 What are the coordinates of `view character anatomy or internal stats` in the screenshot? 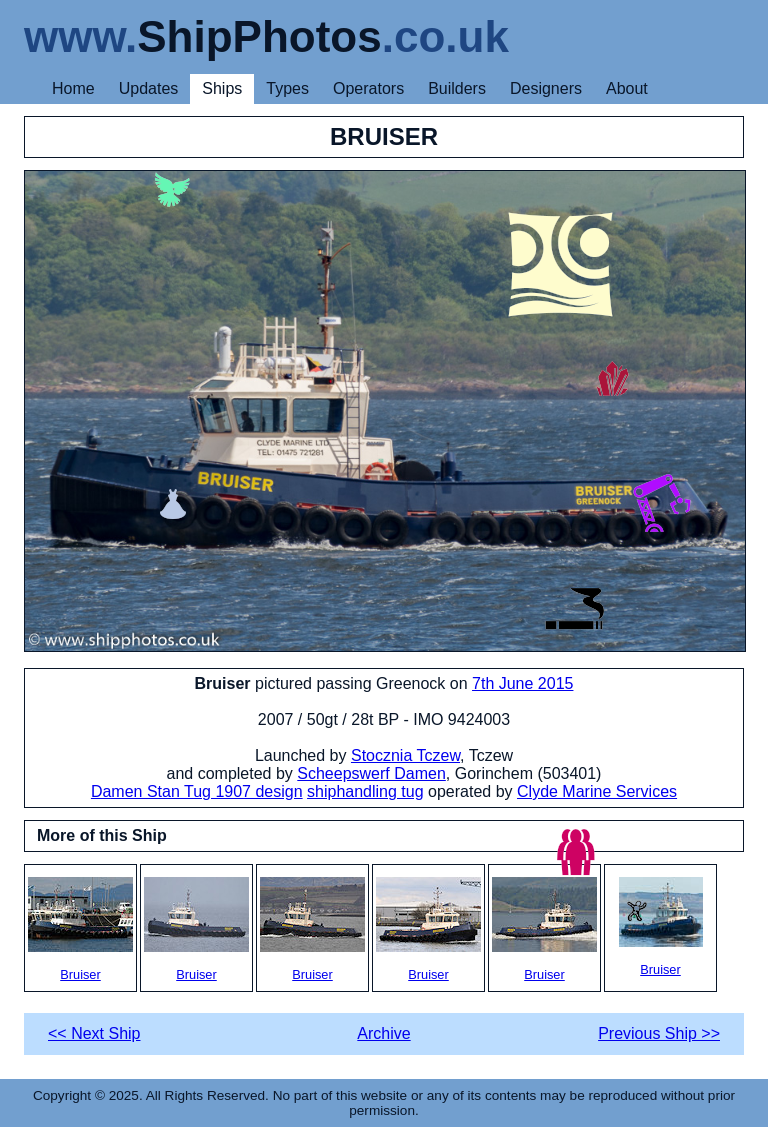 It's located at (637, 911).